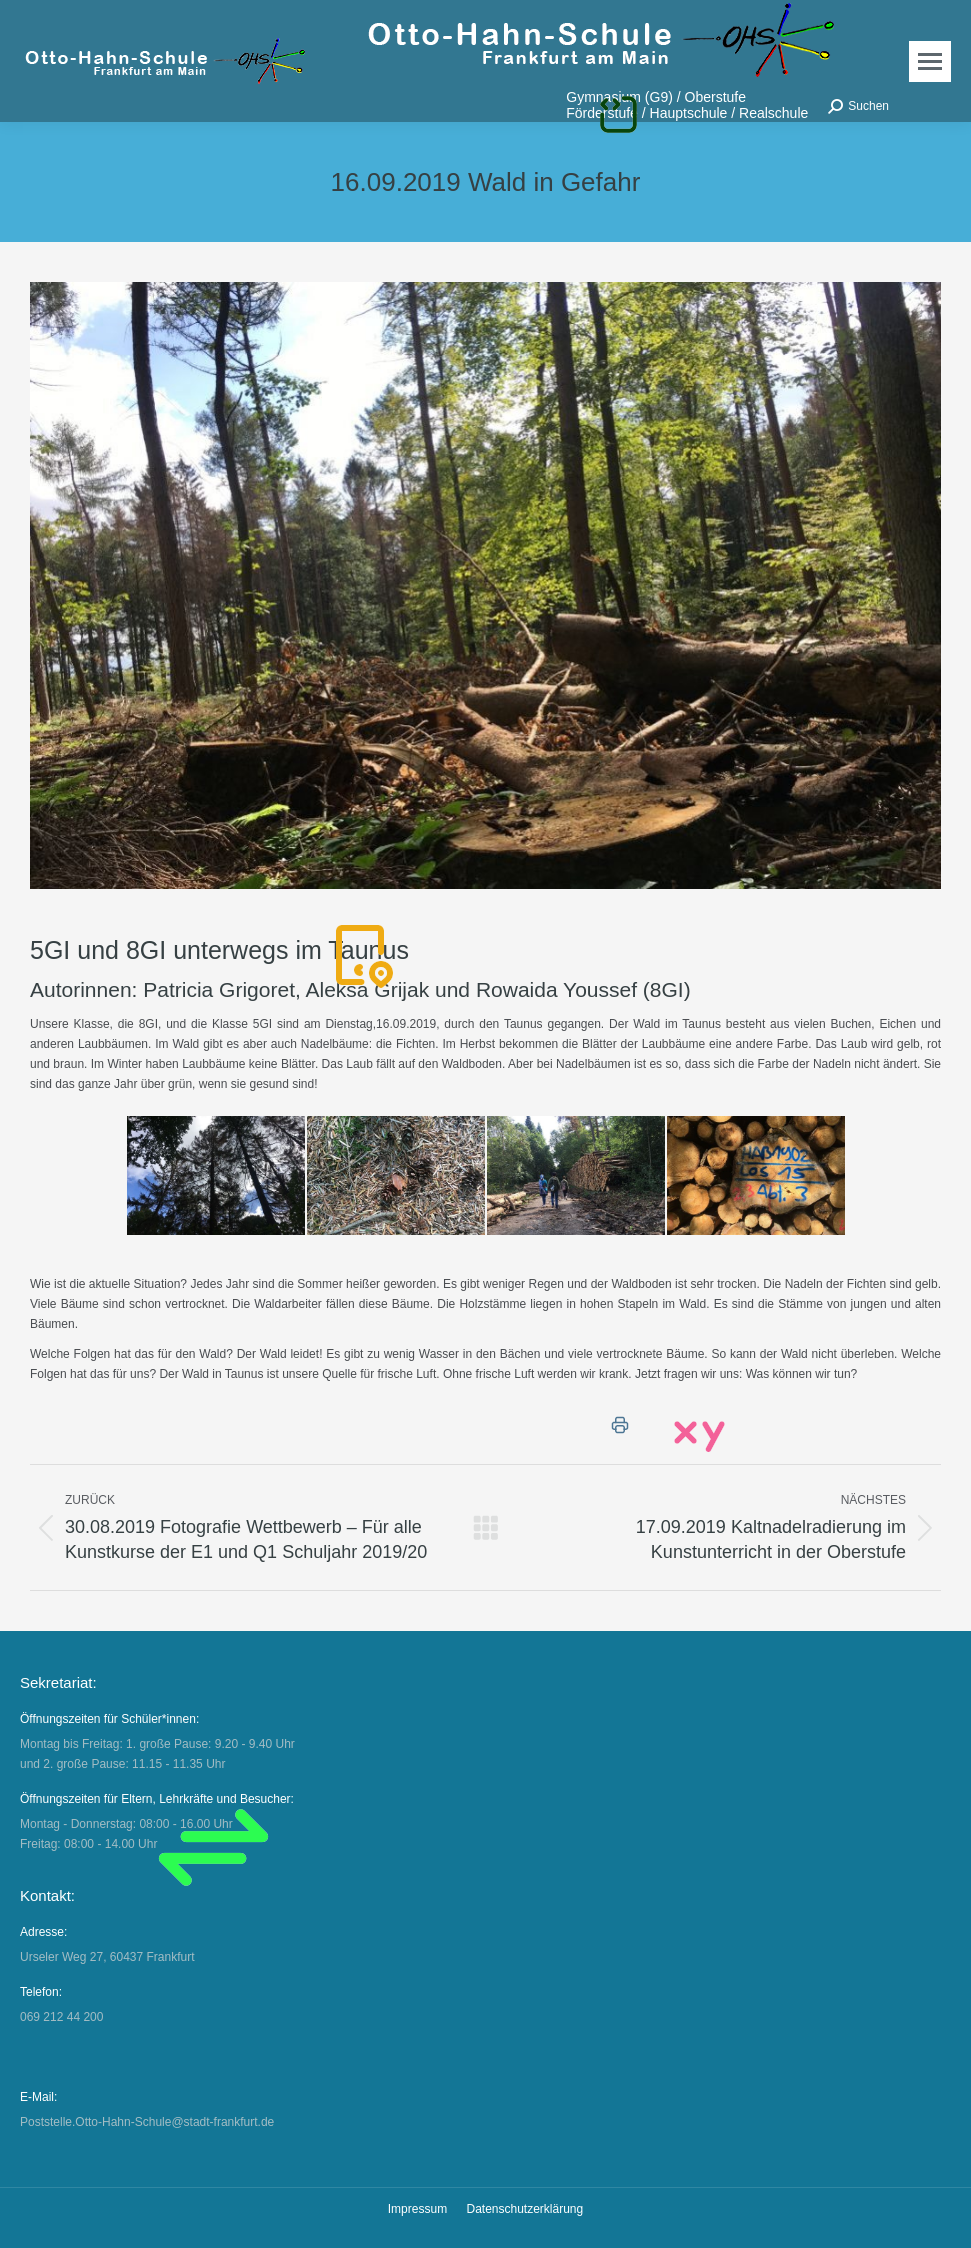 Image resolution: width=971 pixels, height=2248 pixels. What do you see at coordinates (620, 1425) in the screenshot?
I see `print the current document` at bounding box center [620, 1425].